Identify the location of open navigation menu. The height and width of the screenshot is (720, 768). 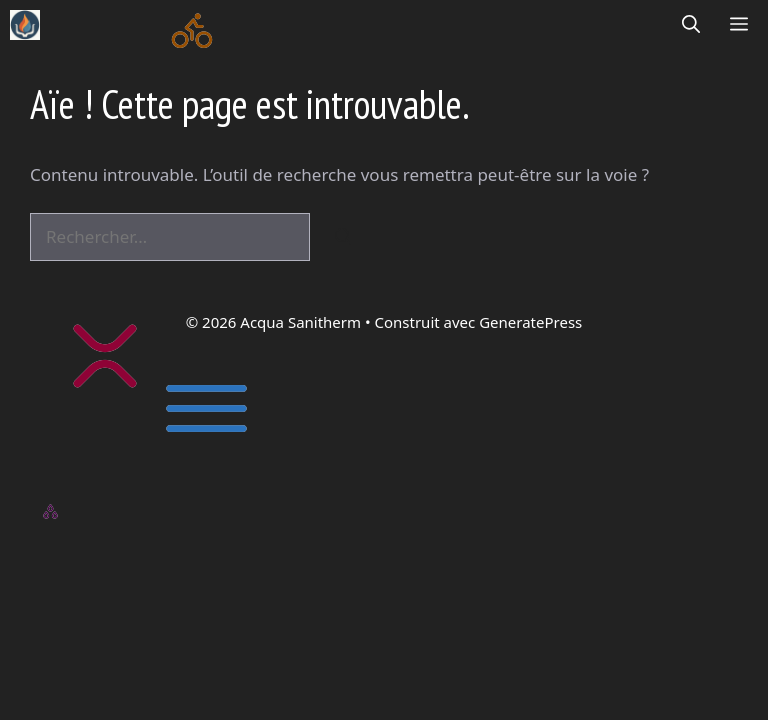
(206, 408).